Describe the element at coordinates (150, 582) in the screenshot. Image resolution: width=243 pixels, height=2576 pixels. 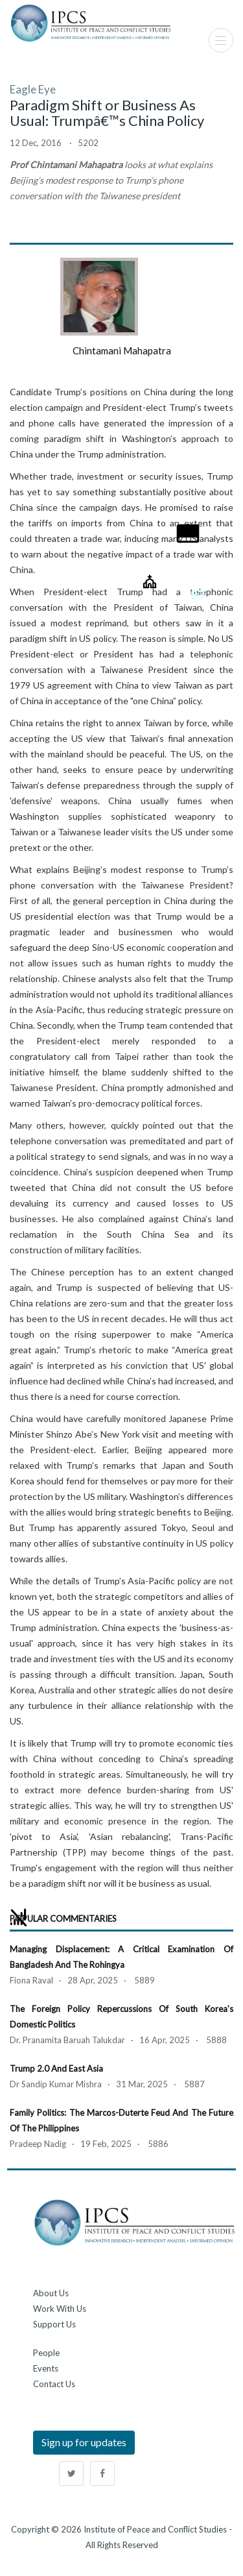
I see `view nearby churches or places of worship` at that location.